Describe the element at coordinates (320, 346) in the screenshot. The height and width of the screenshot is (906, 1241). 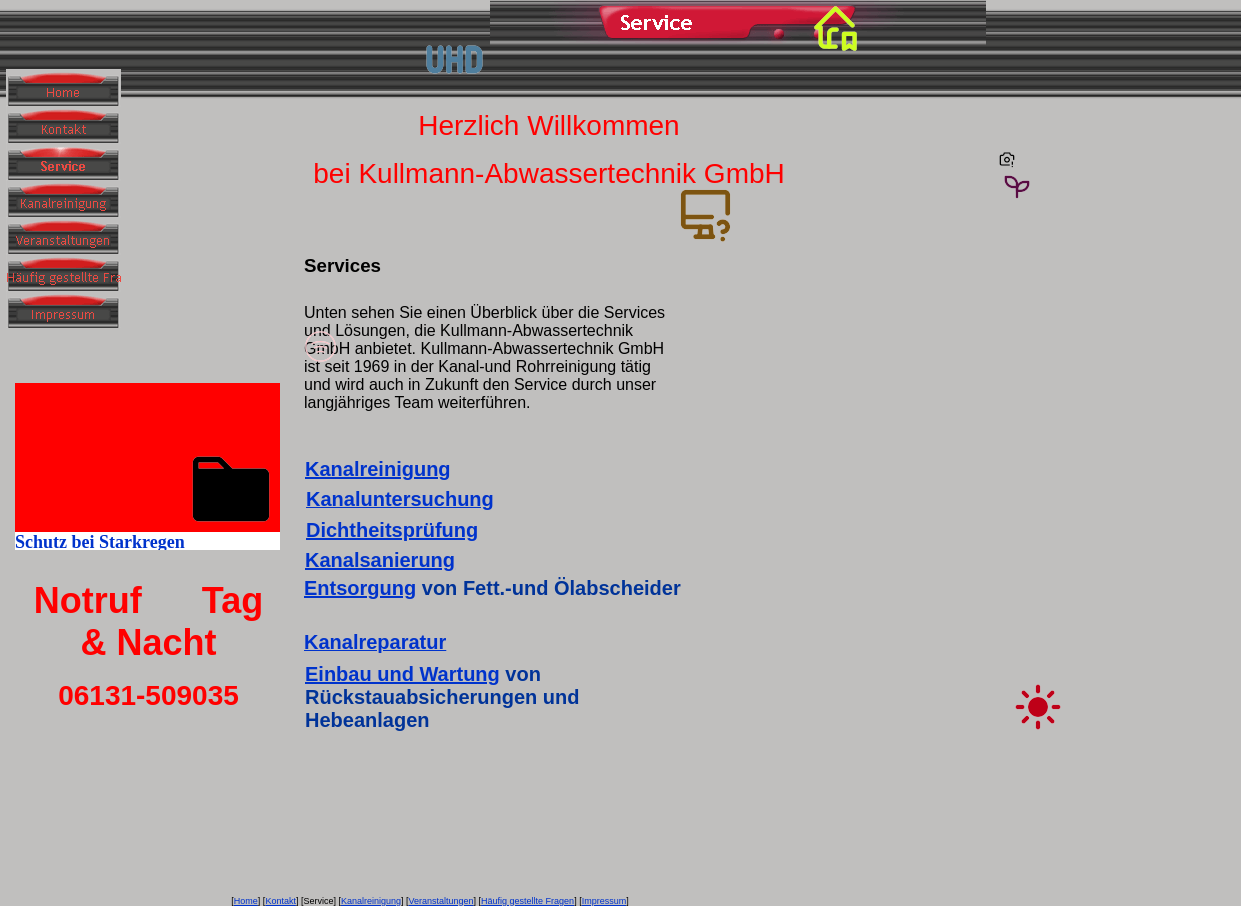
I see `open Spotify` at that location.